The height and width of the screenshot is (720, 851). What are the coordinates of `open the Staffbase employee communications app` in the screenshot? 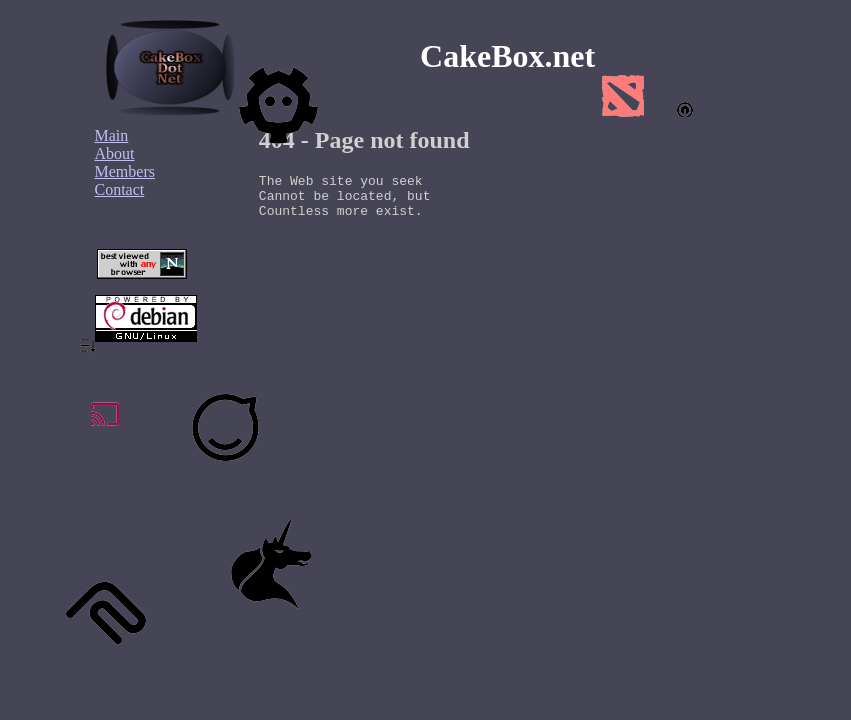 It's located at (225, 427).